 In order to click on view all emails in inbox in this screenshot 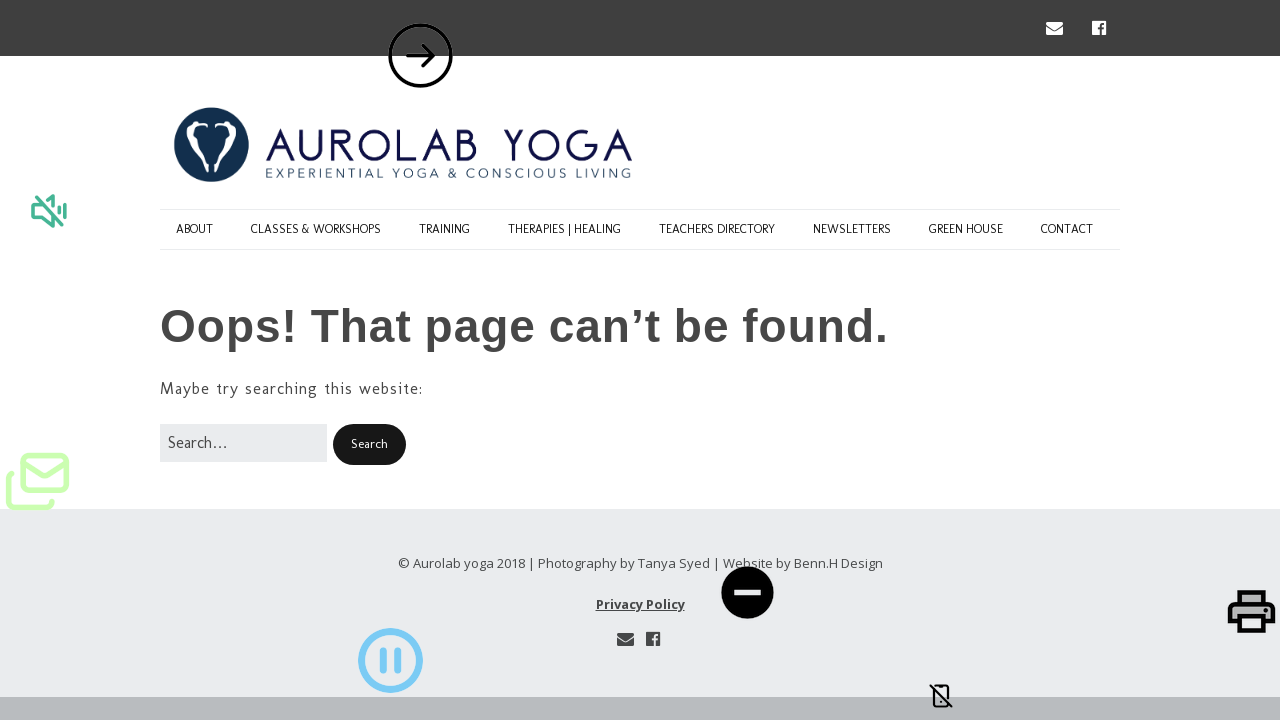, I will do `click(37, 481)`.